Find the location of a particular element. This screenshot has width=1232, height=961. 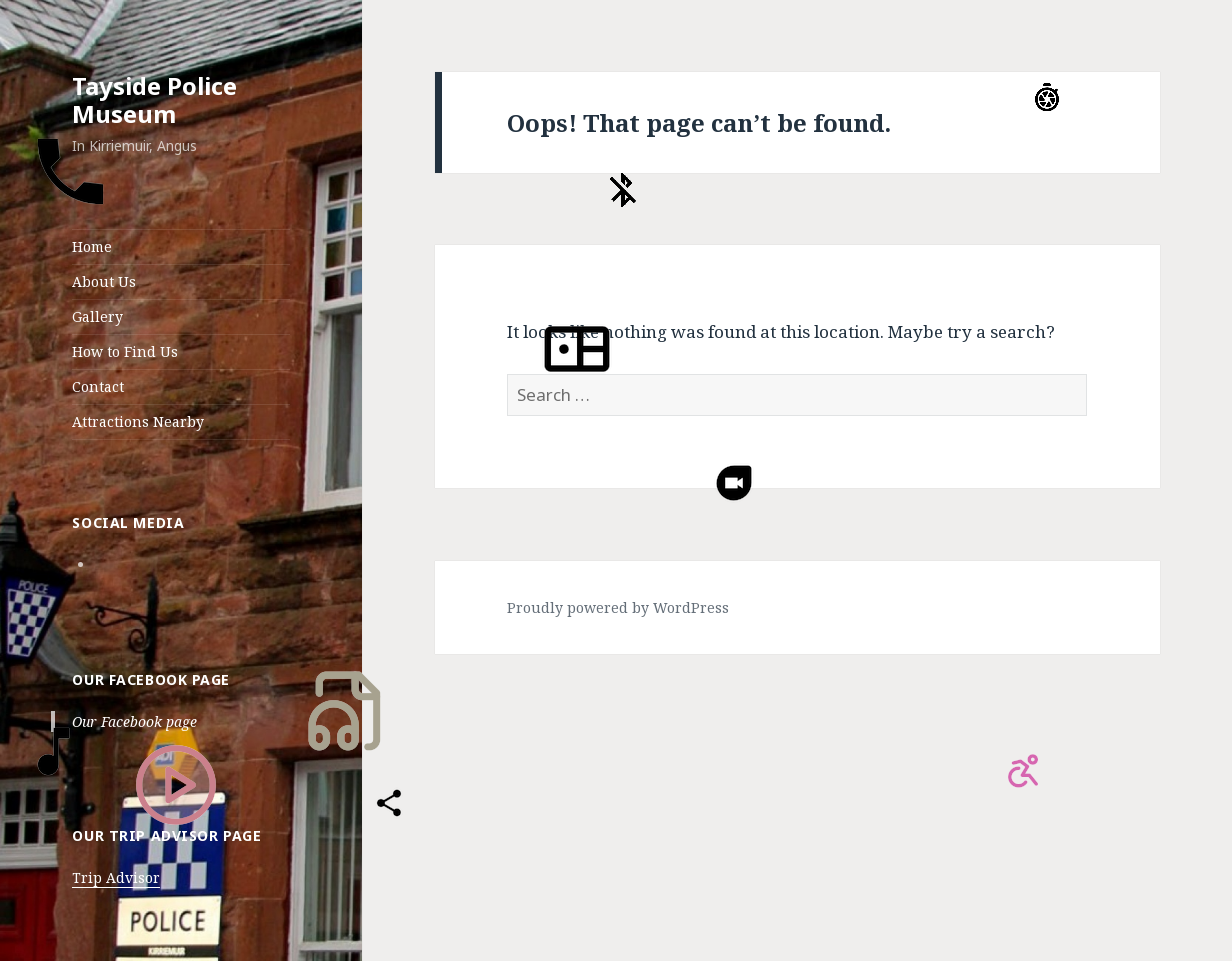

open an audio file is located at coordinates (348, 711).